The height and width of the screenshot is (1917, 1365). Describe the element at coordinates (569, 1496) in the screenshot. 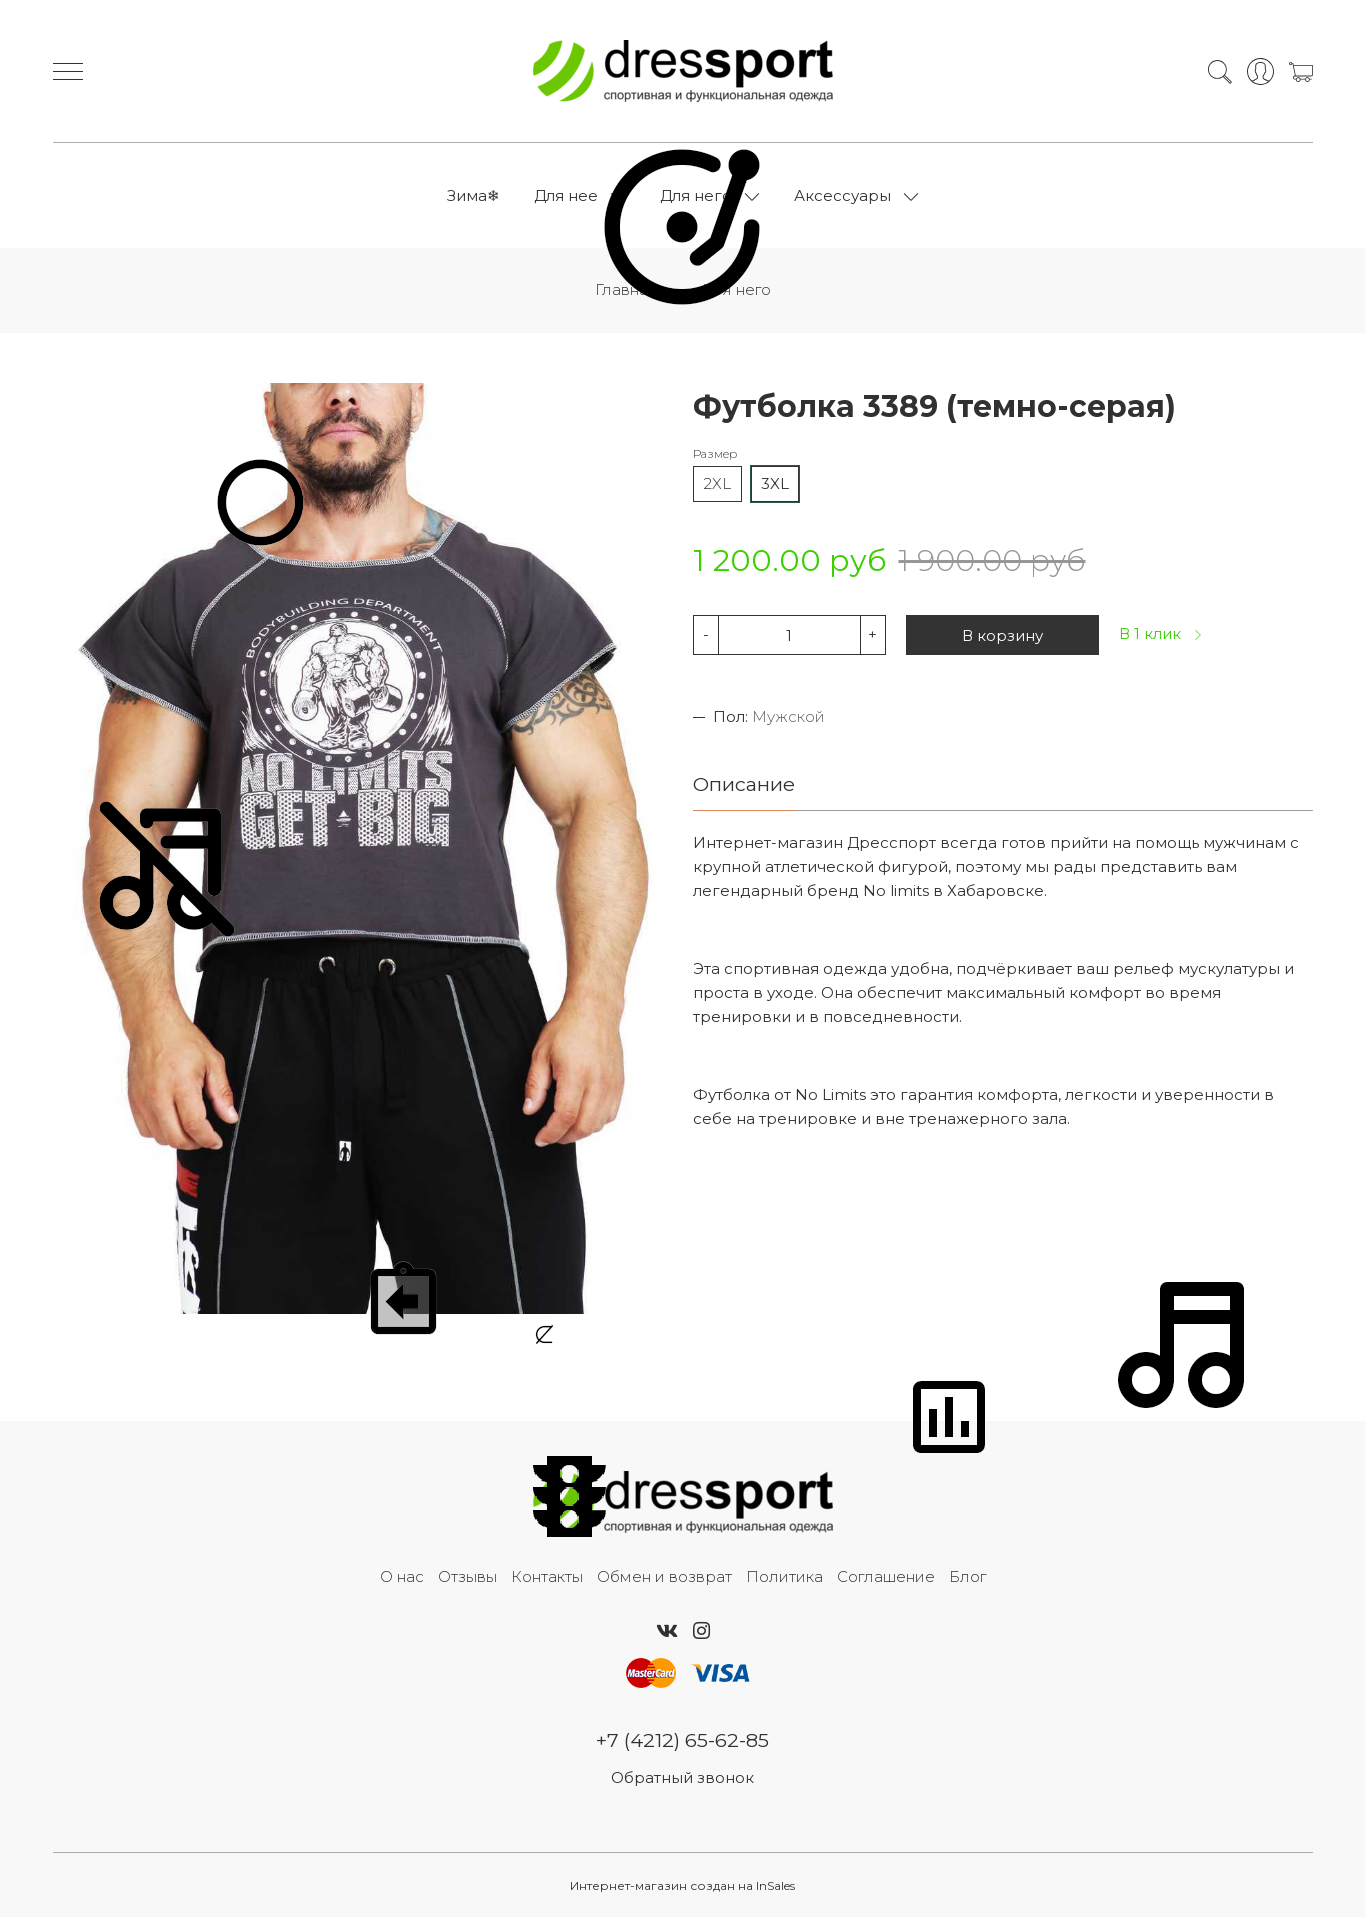

I see `view traffic conditions on map` at that location.